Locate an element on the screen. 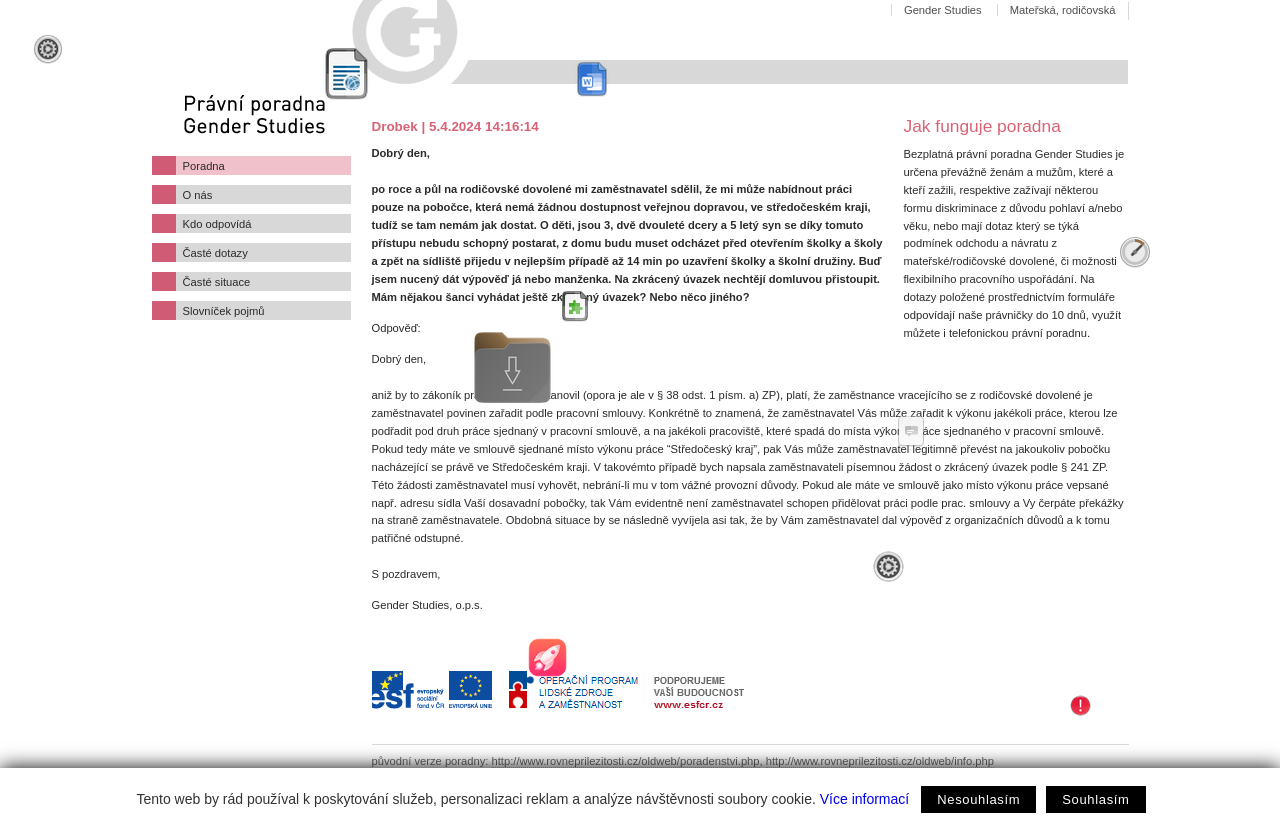  indicates a warning or important alert is located at coordinates (1080, 705).